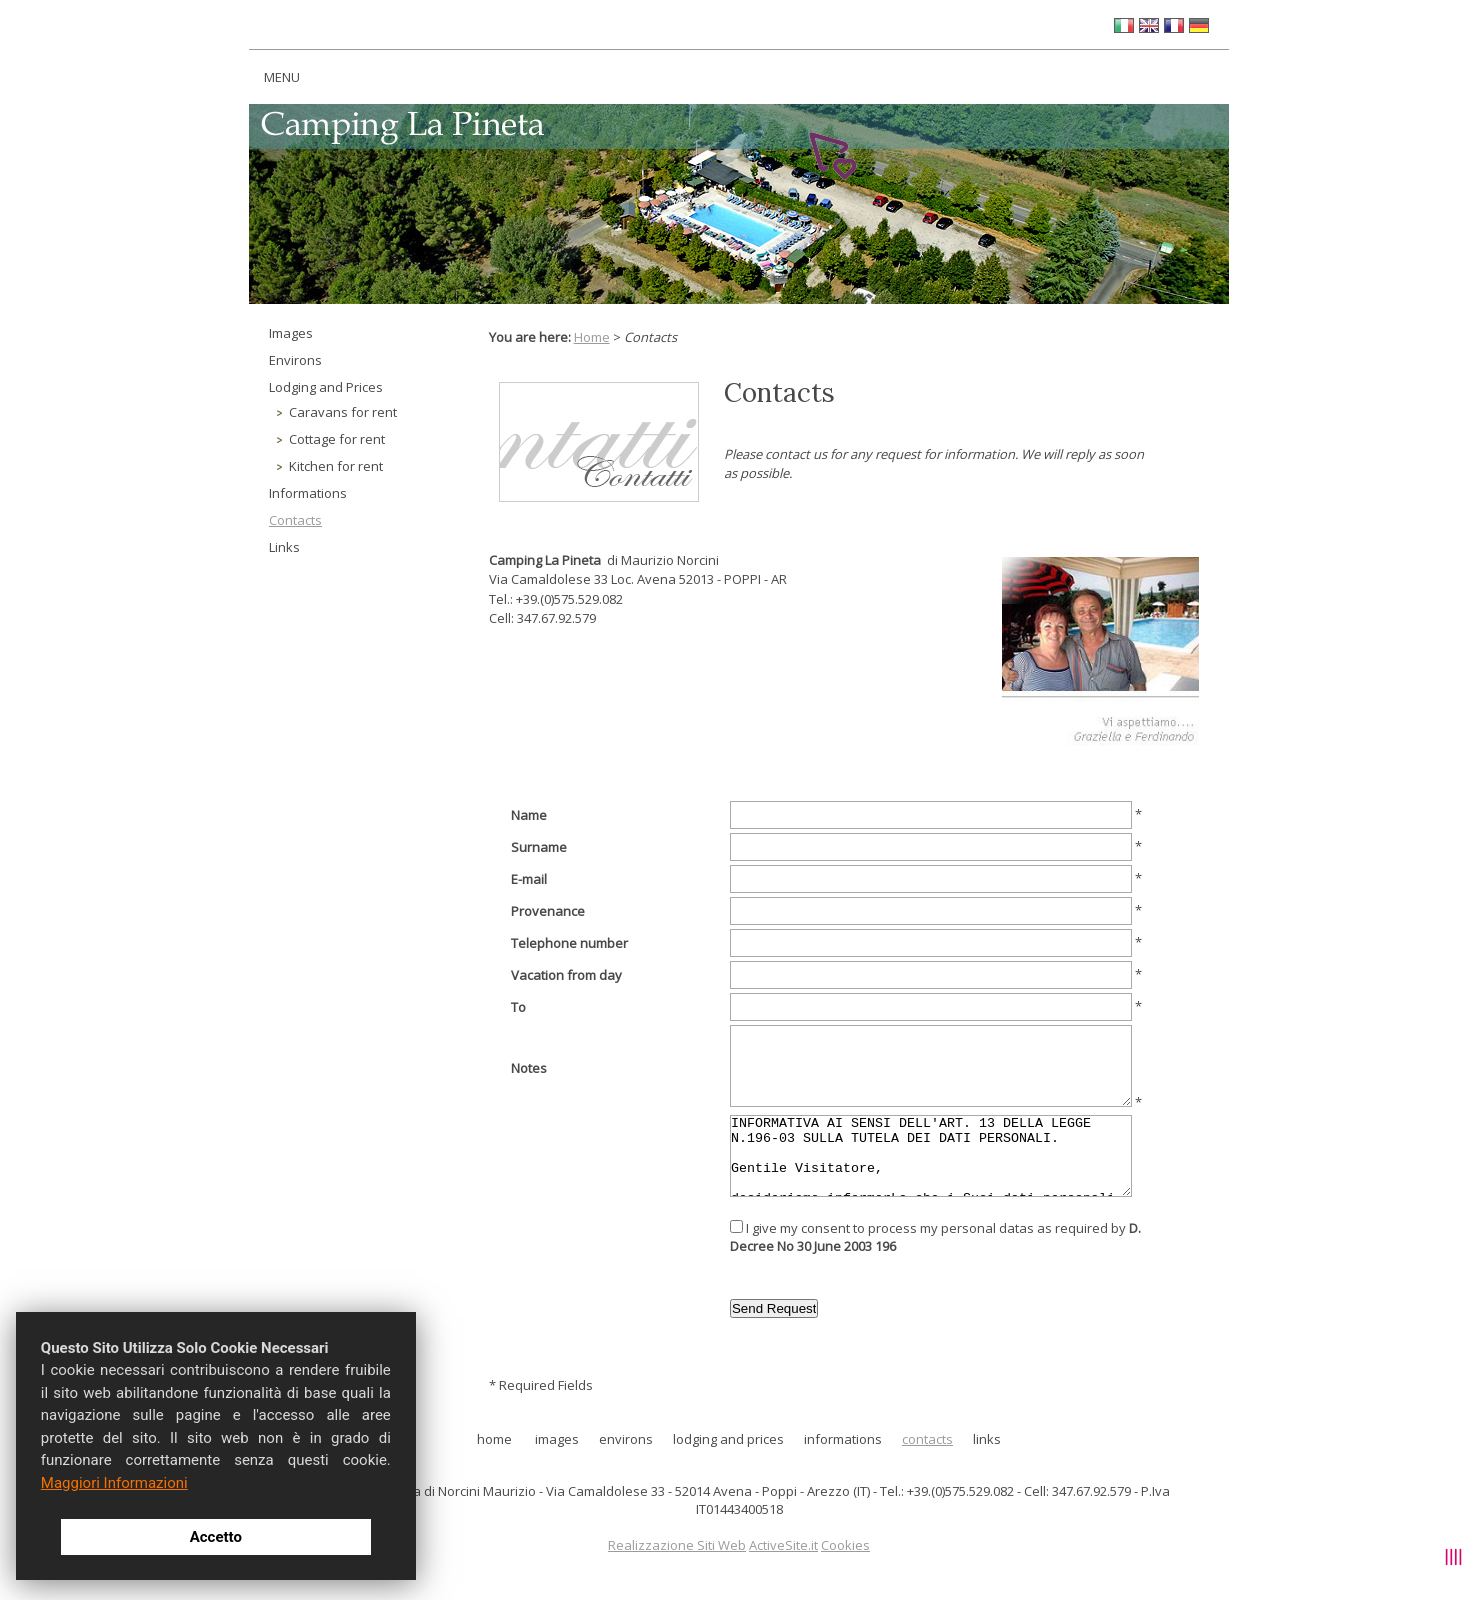 This screenshot has height=1600, width=1478. Describe the element at coordinates (1454, 1557) in the screenshot. I see `indicates a count or tally of four` at that location.